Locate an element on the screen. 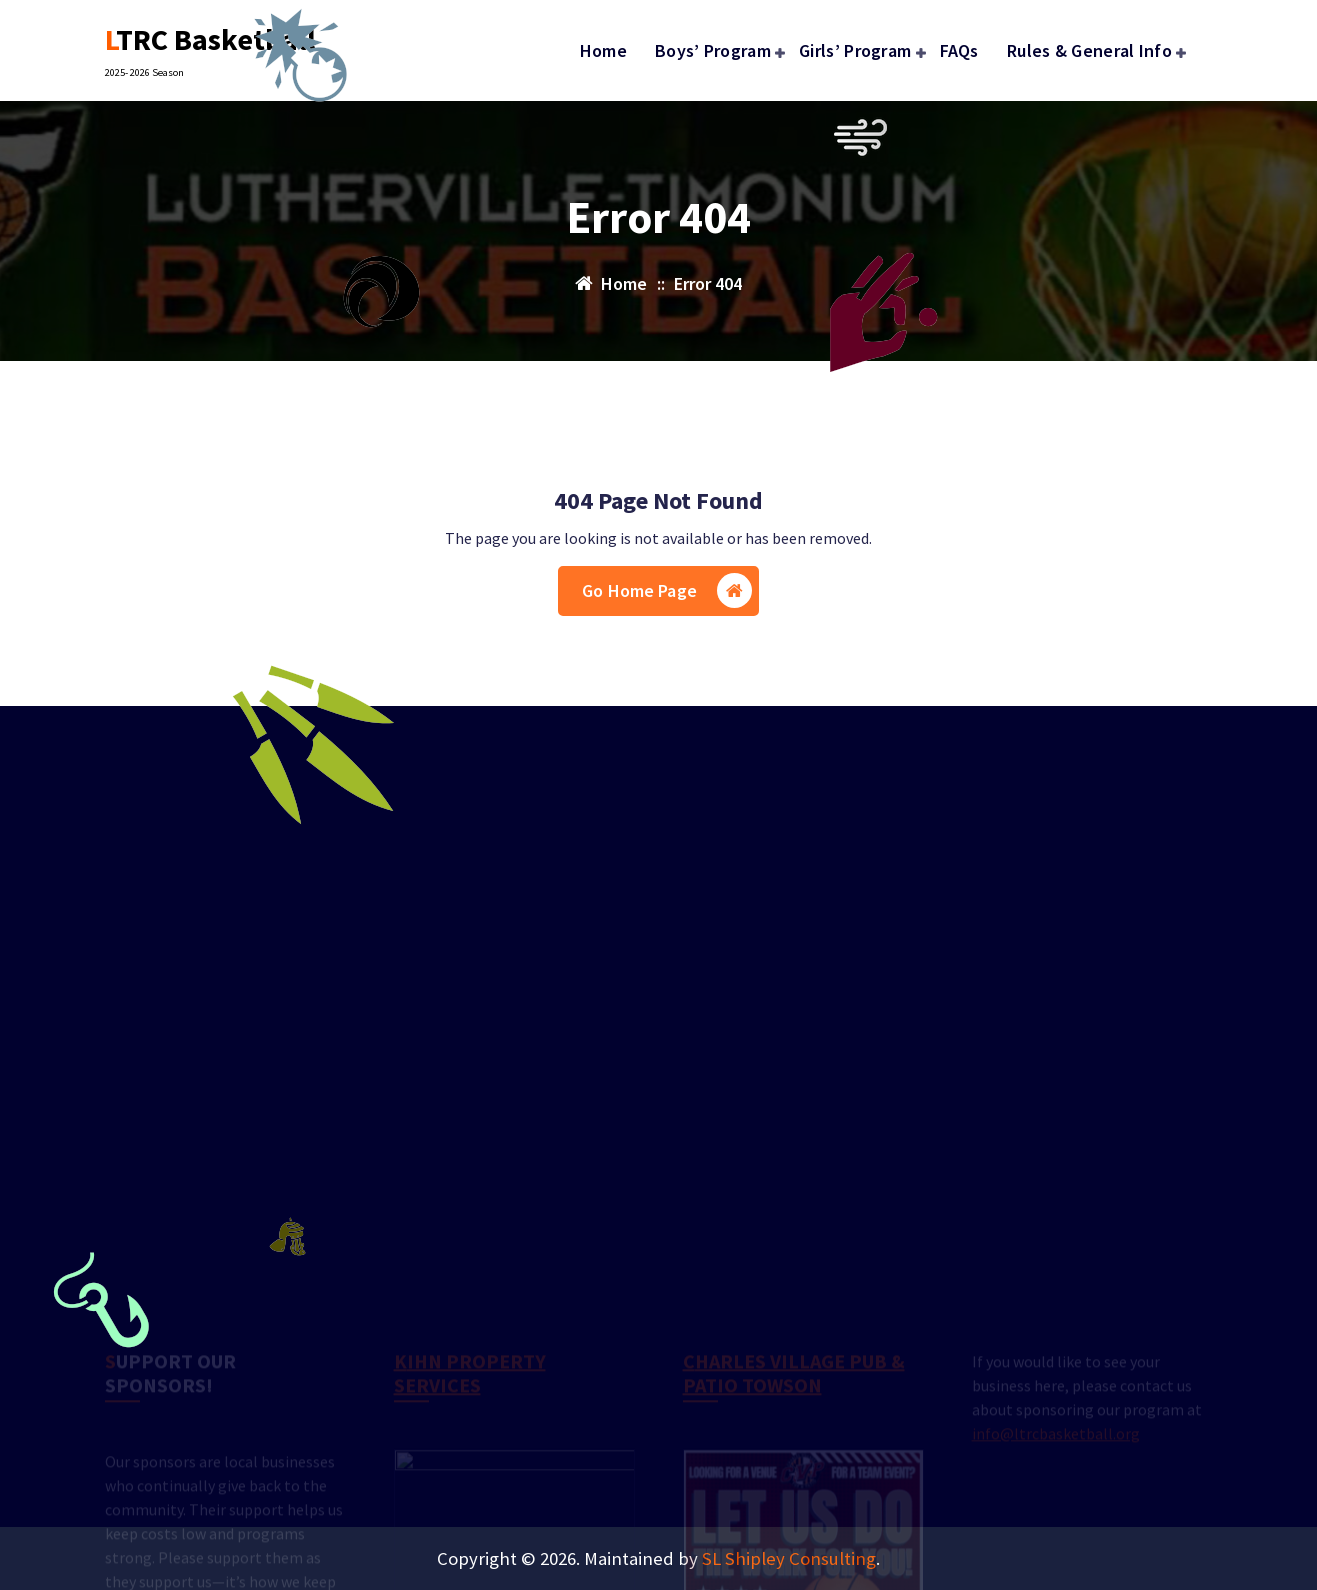 Image resolution: width=1317 pixels, height=1590 pixels. indicates windy weather conditions is located at coordinates (860, 137).